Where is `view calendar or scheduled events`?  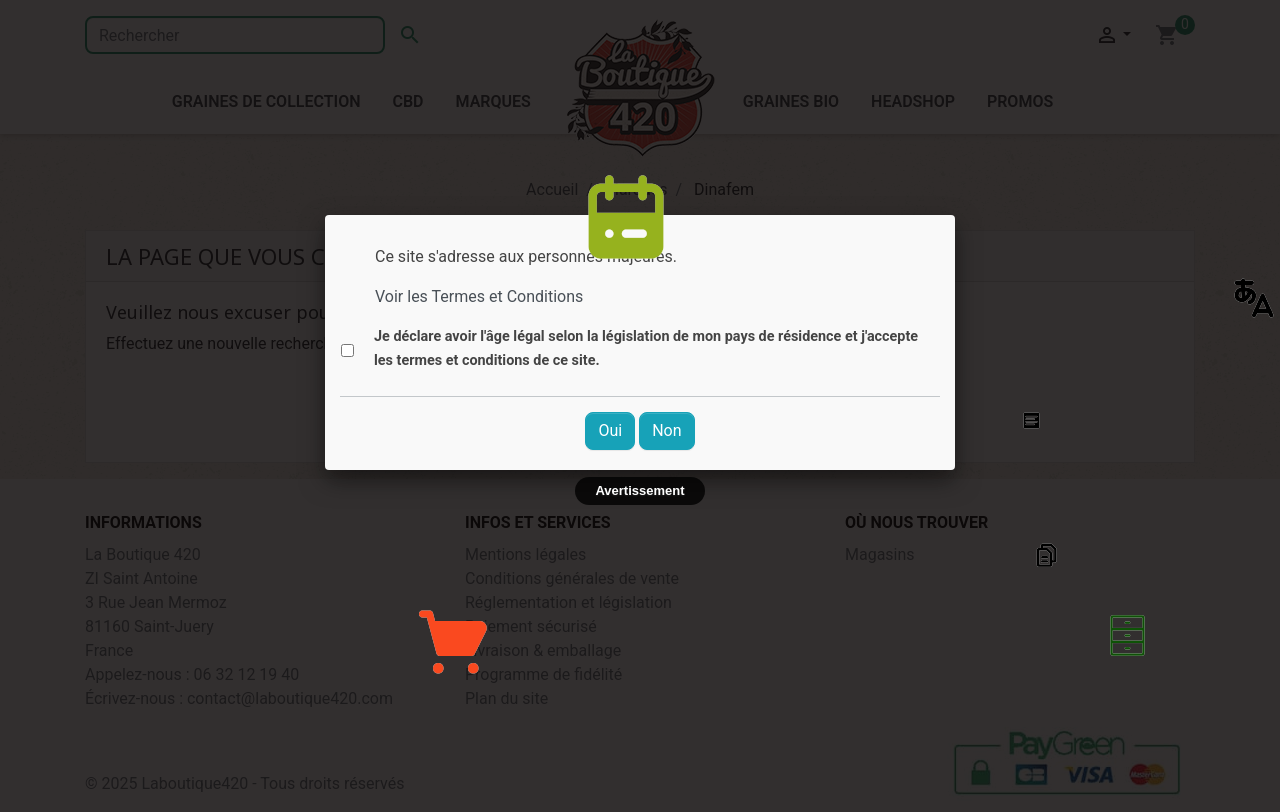
view calendar or scheduled events is located at coordinates (626, 217).